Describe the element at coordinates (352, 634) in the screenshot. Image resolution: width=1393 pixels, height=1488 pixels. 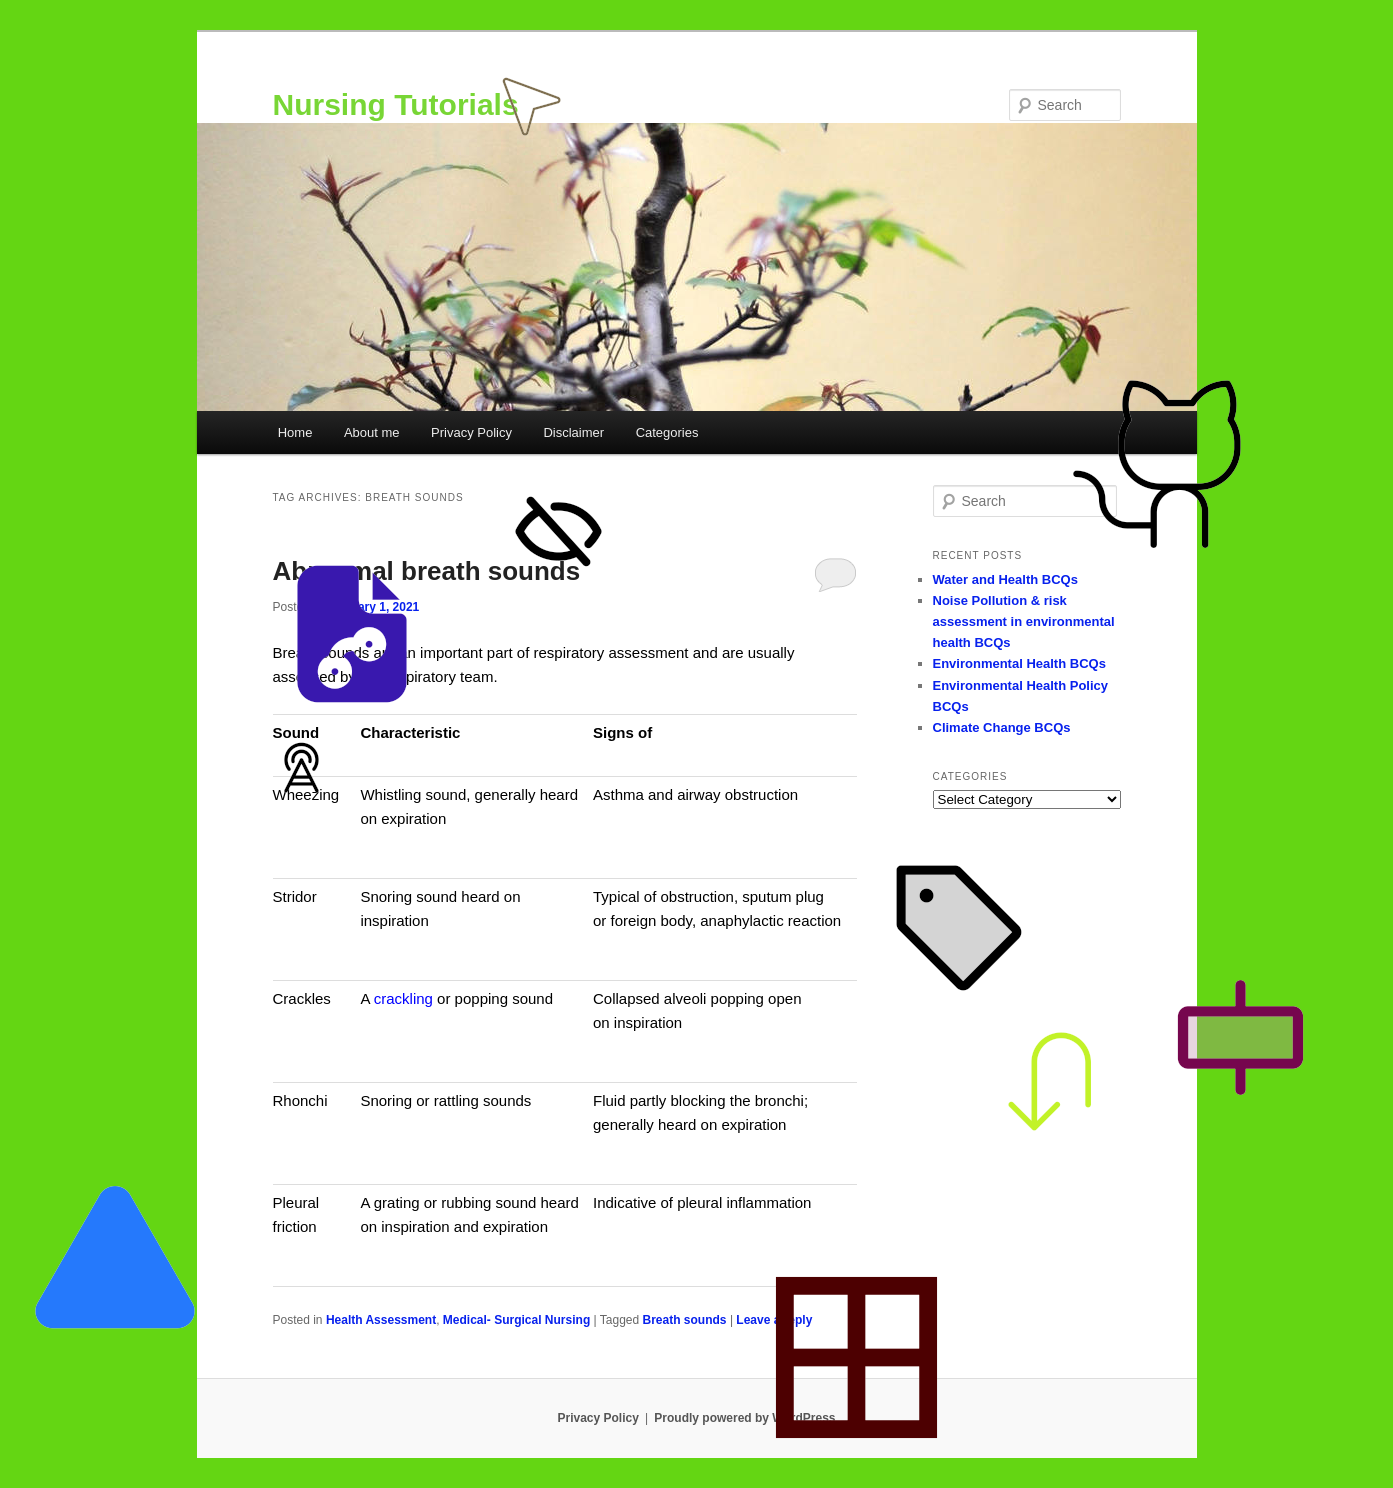
I see `open a vector graphics file` at that location.